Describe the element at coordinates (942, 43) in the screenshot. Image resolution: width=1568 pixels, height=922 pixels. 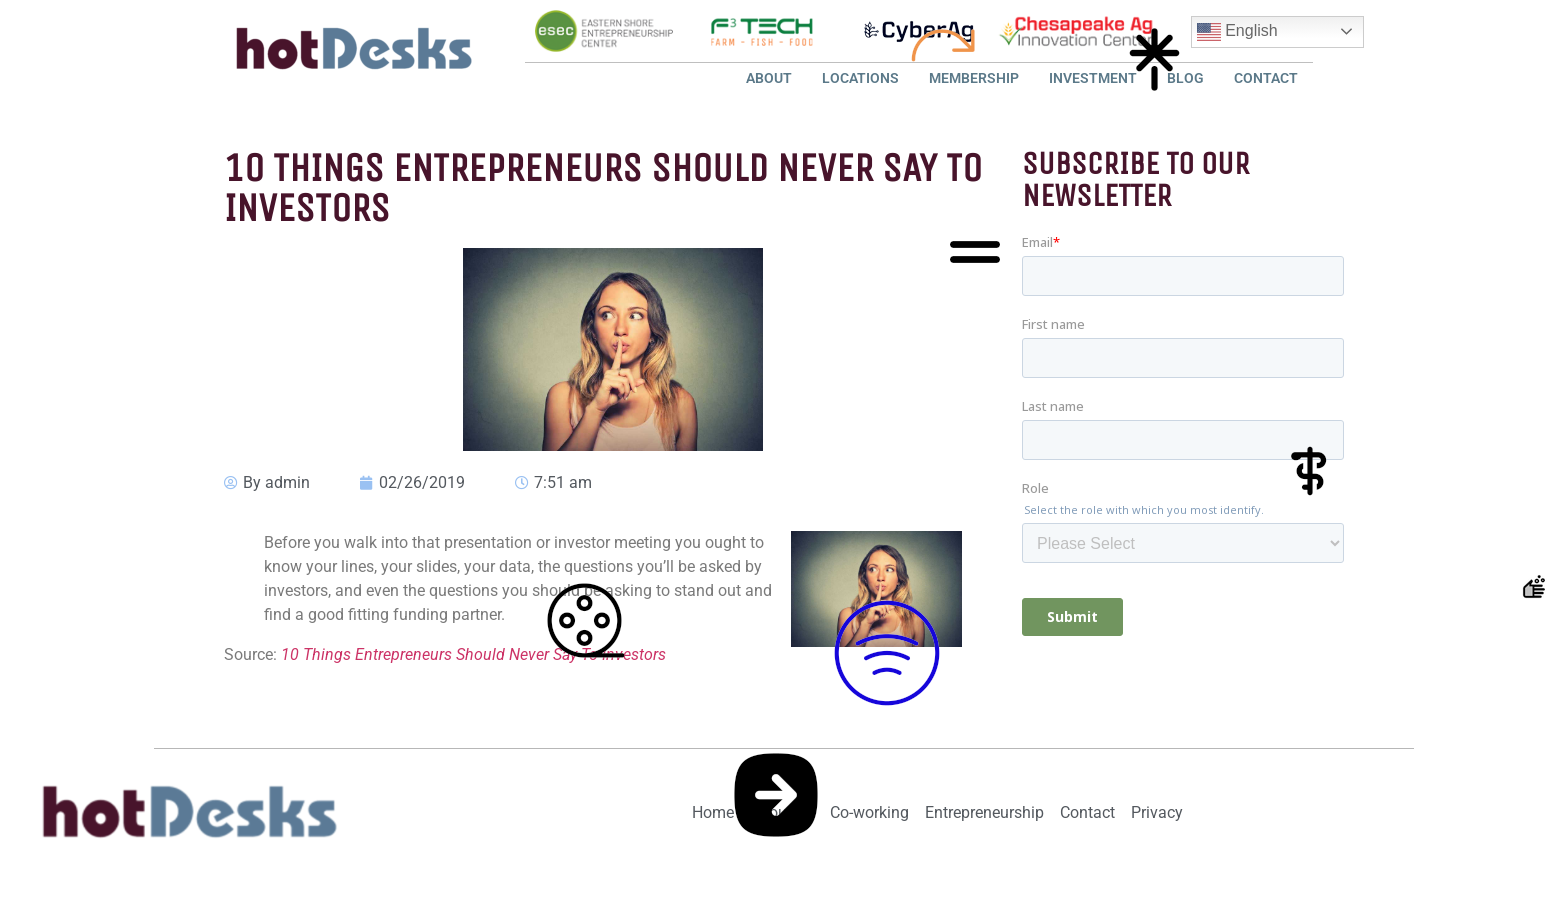
I see `redo last action` at that location.